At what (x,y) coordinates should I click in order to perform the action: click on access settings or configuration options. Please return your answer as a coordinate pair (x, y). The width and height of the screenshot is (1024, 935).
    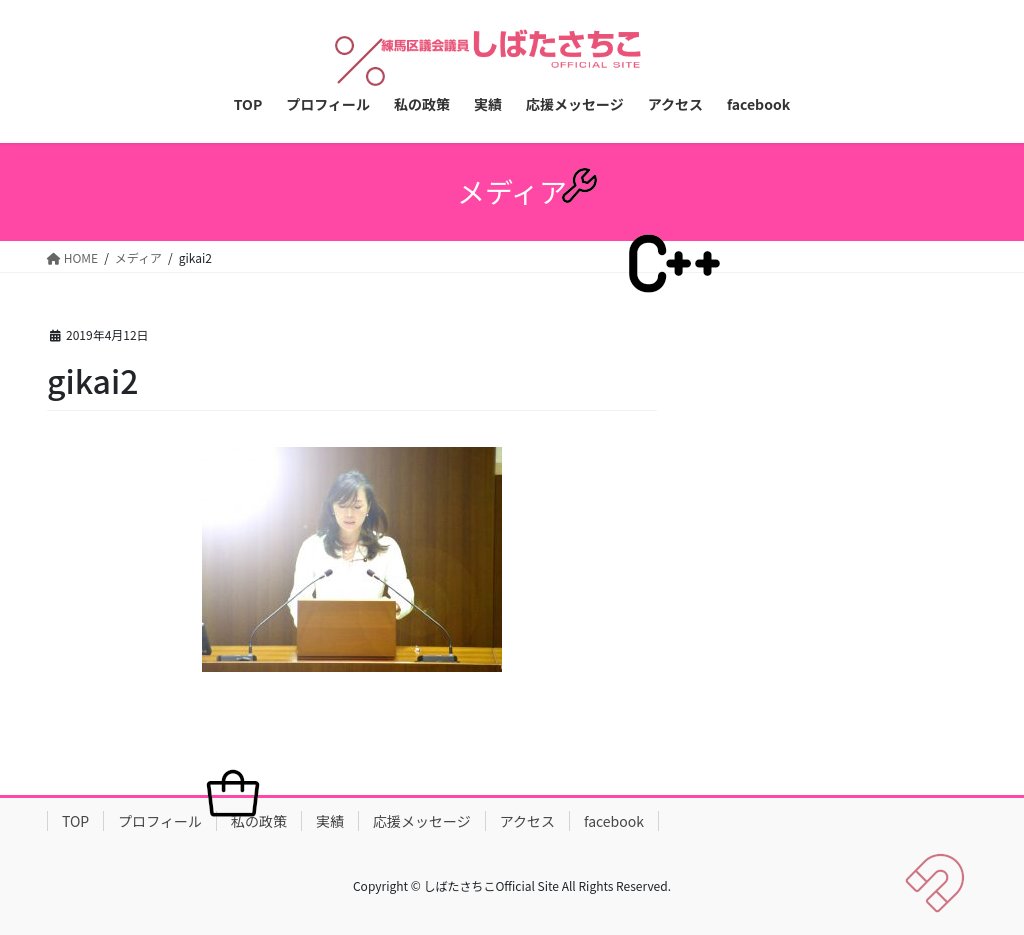
    Looking at the image, I should click on (579, 185).